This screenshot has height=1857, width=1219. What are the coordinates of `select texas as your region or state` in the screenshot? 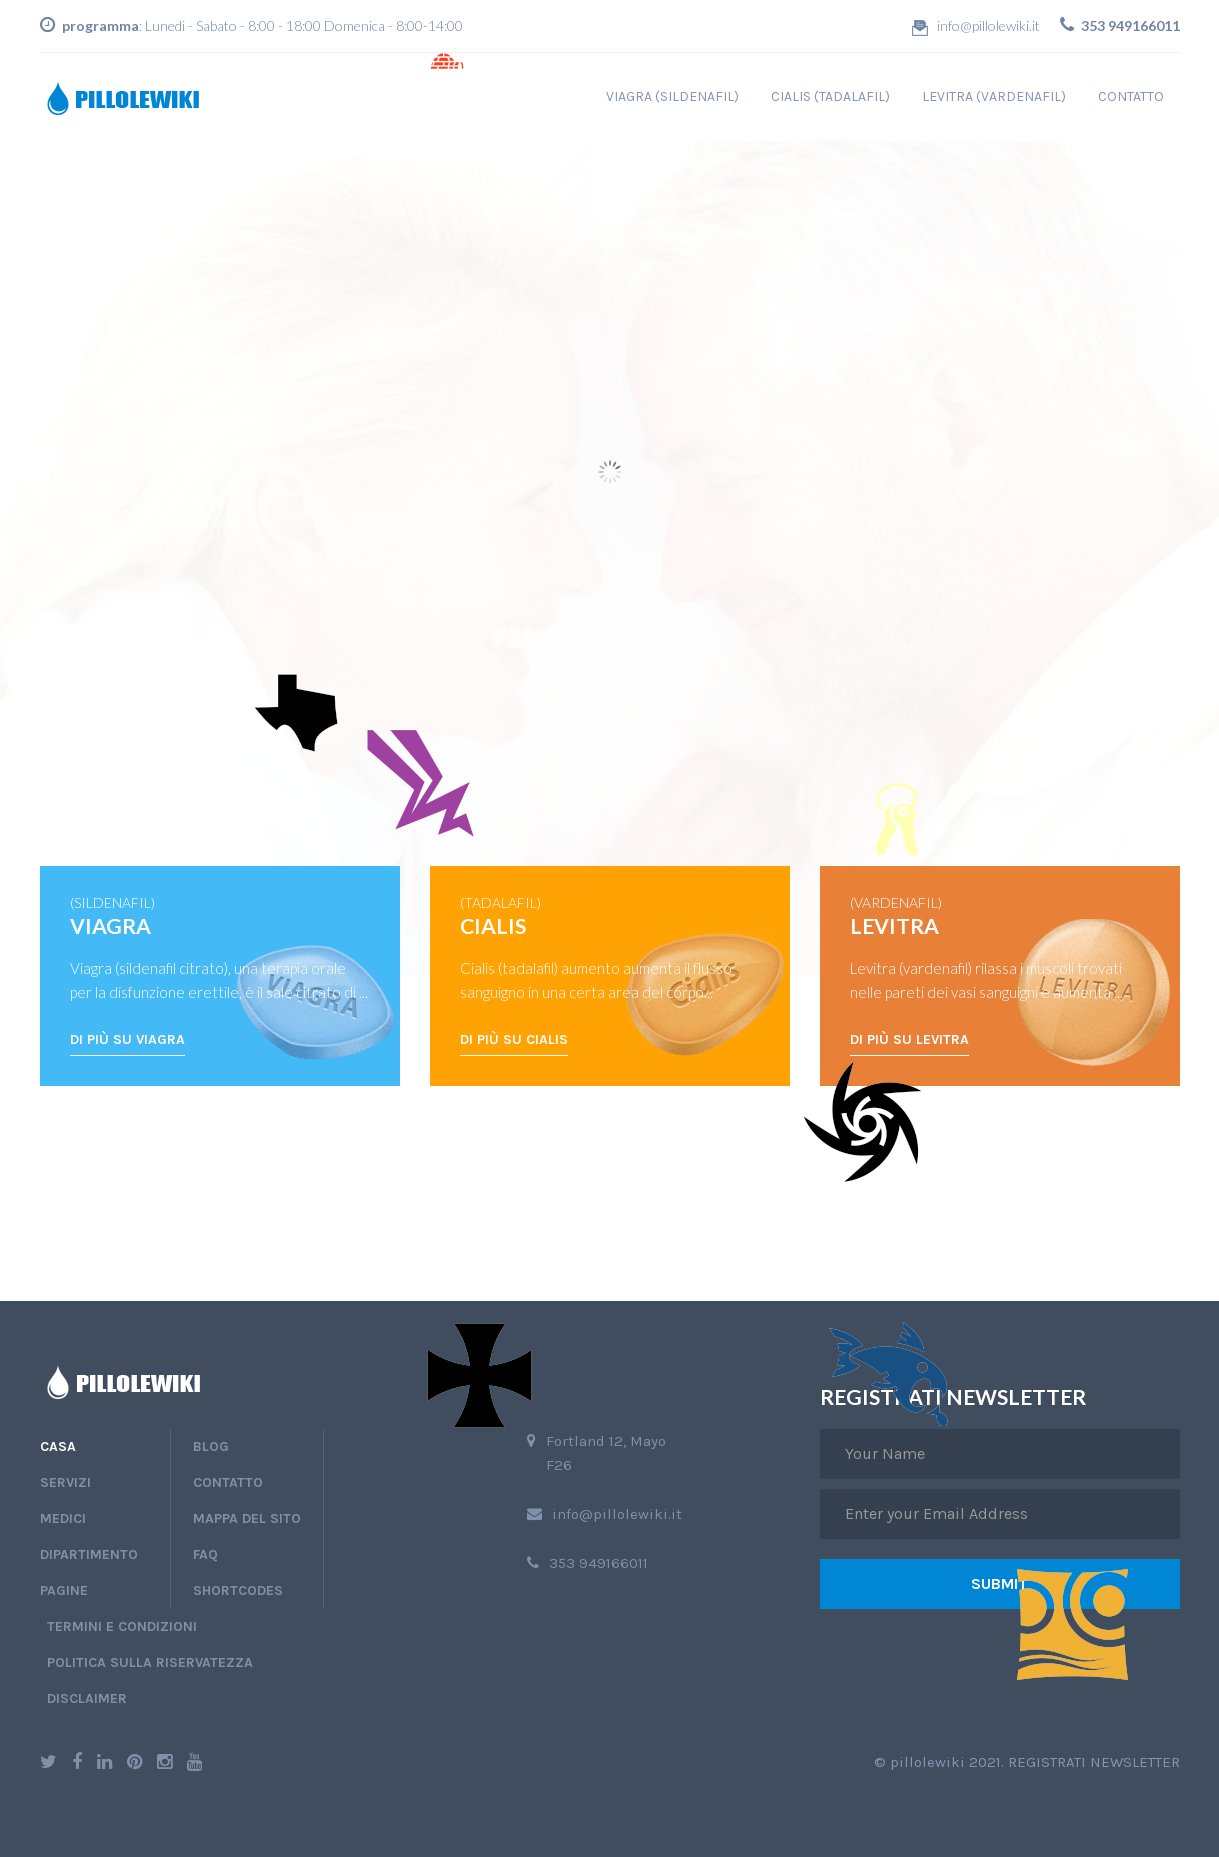 It's located at (296, 713).